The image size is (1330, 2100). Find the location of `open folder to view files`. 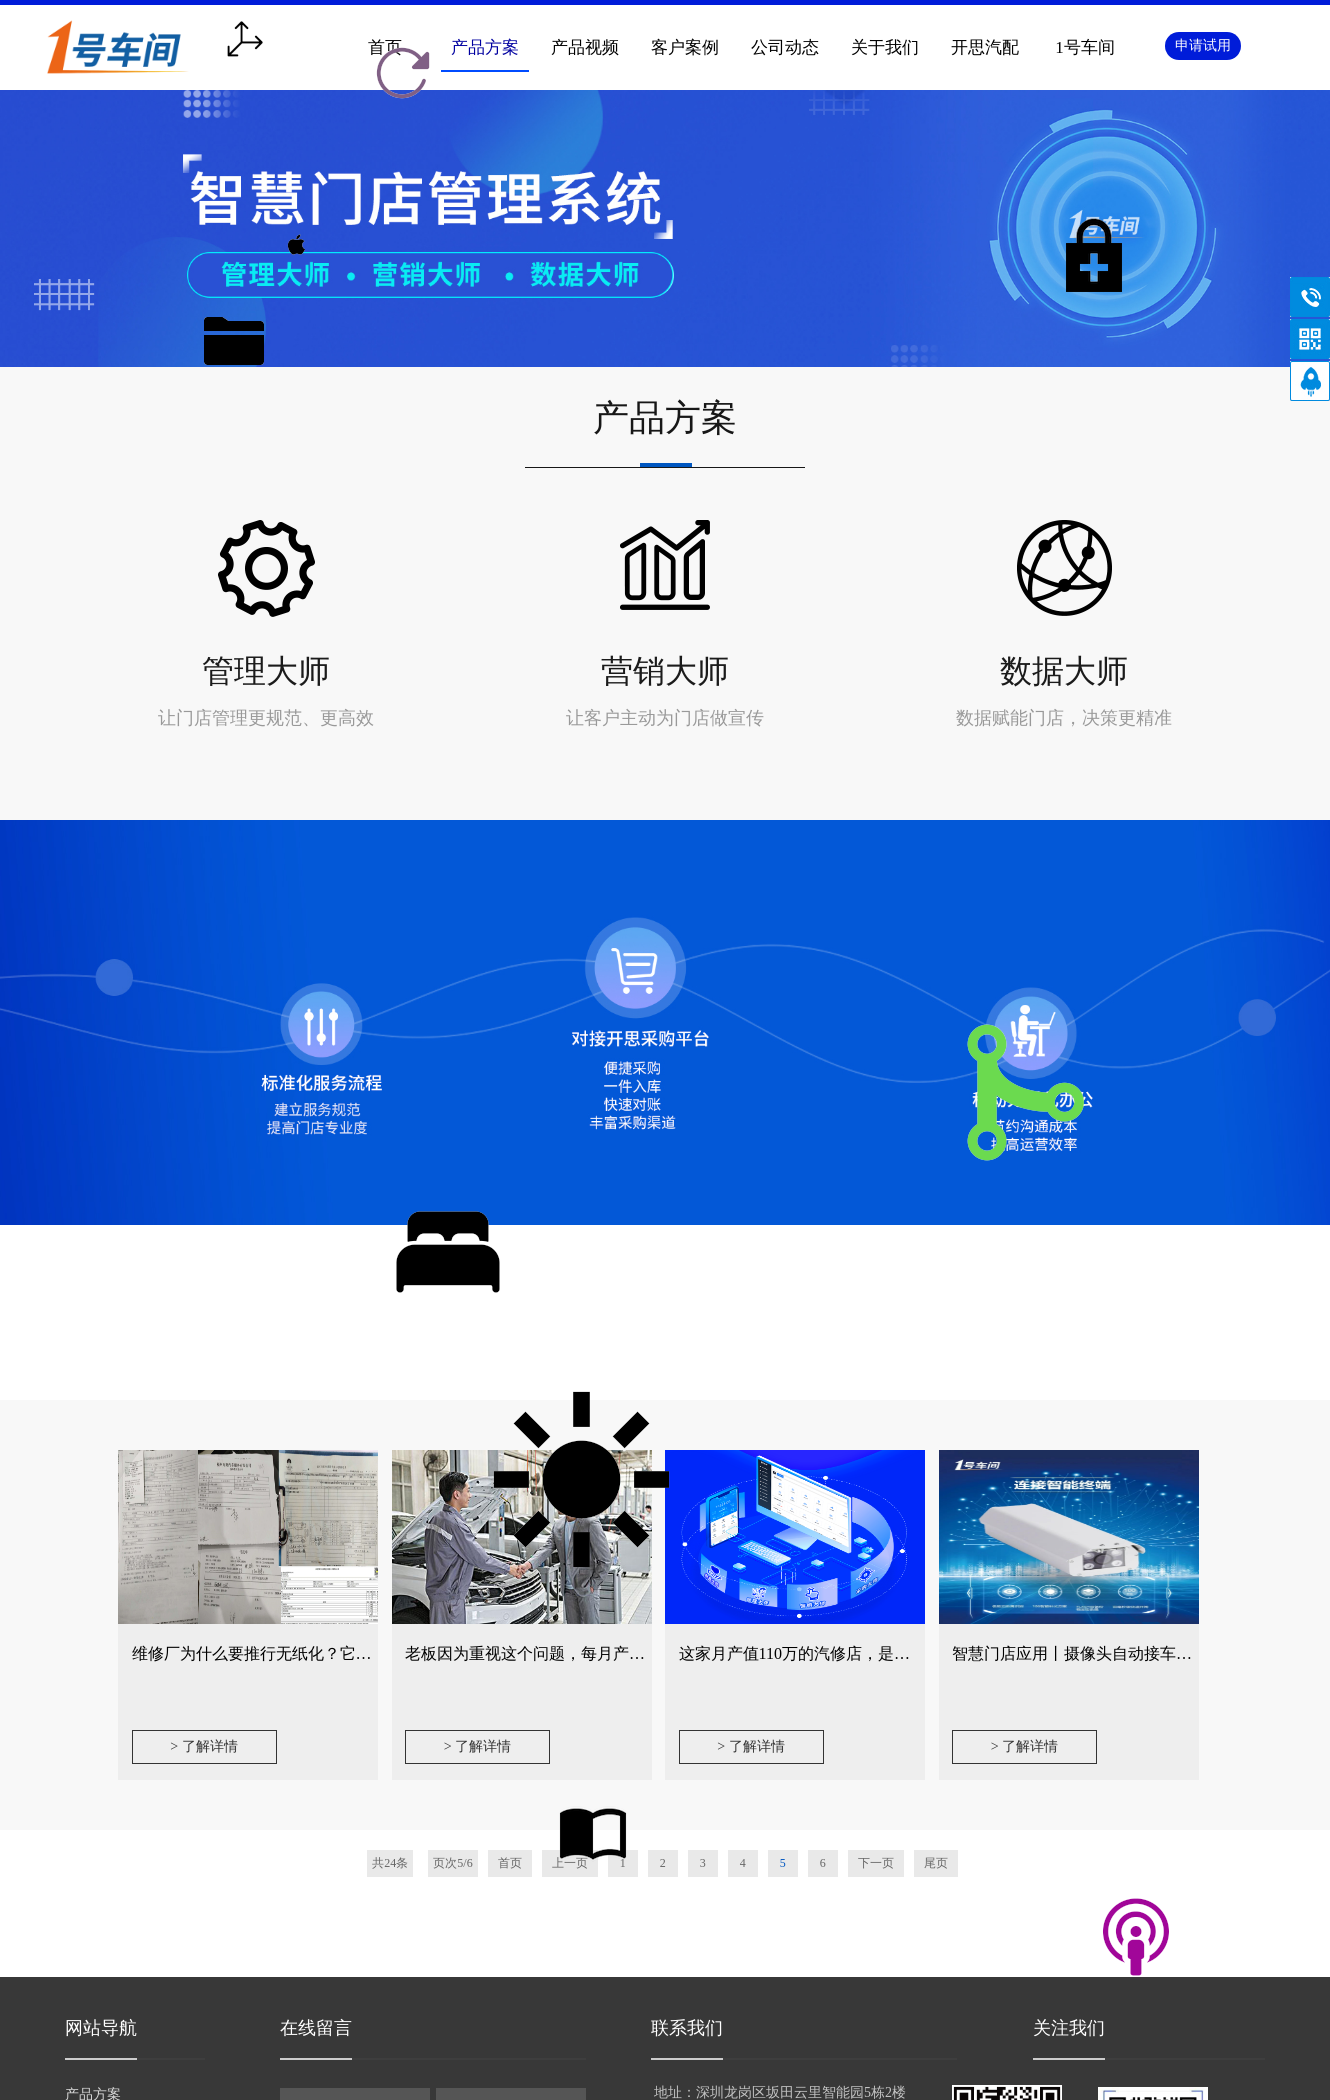

open folder to view files is located at coordinates (234, 341).